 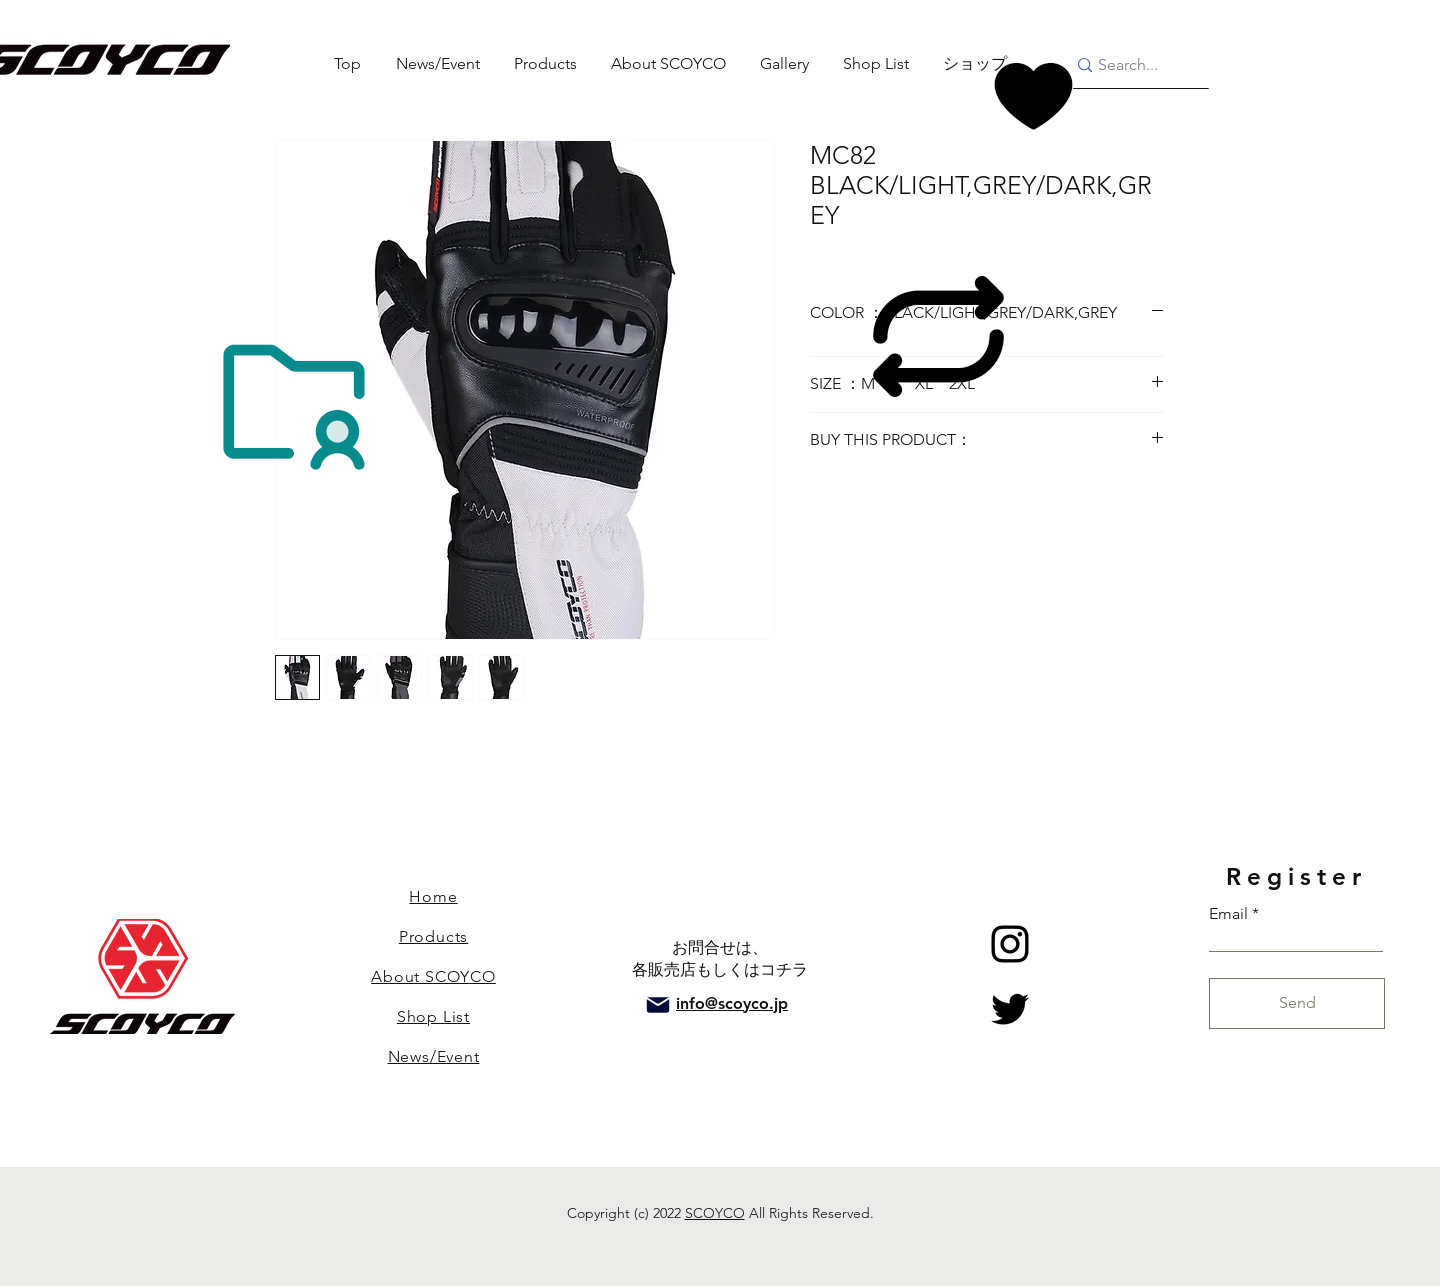 What do you see at coordinates (1033, 93) in the screenshot?
I see `add to favorites` at bounding box center [1033, 93].